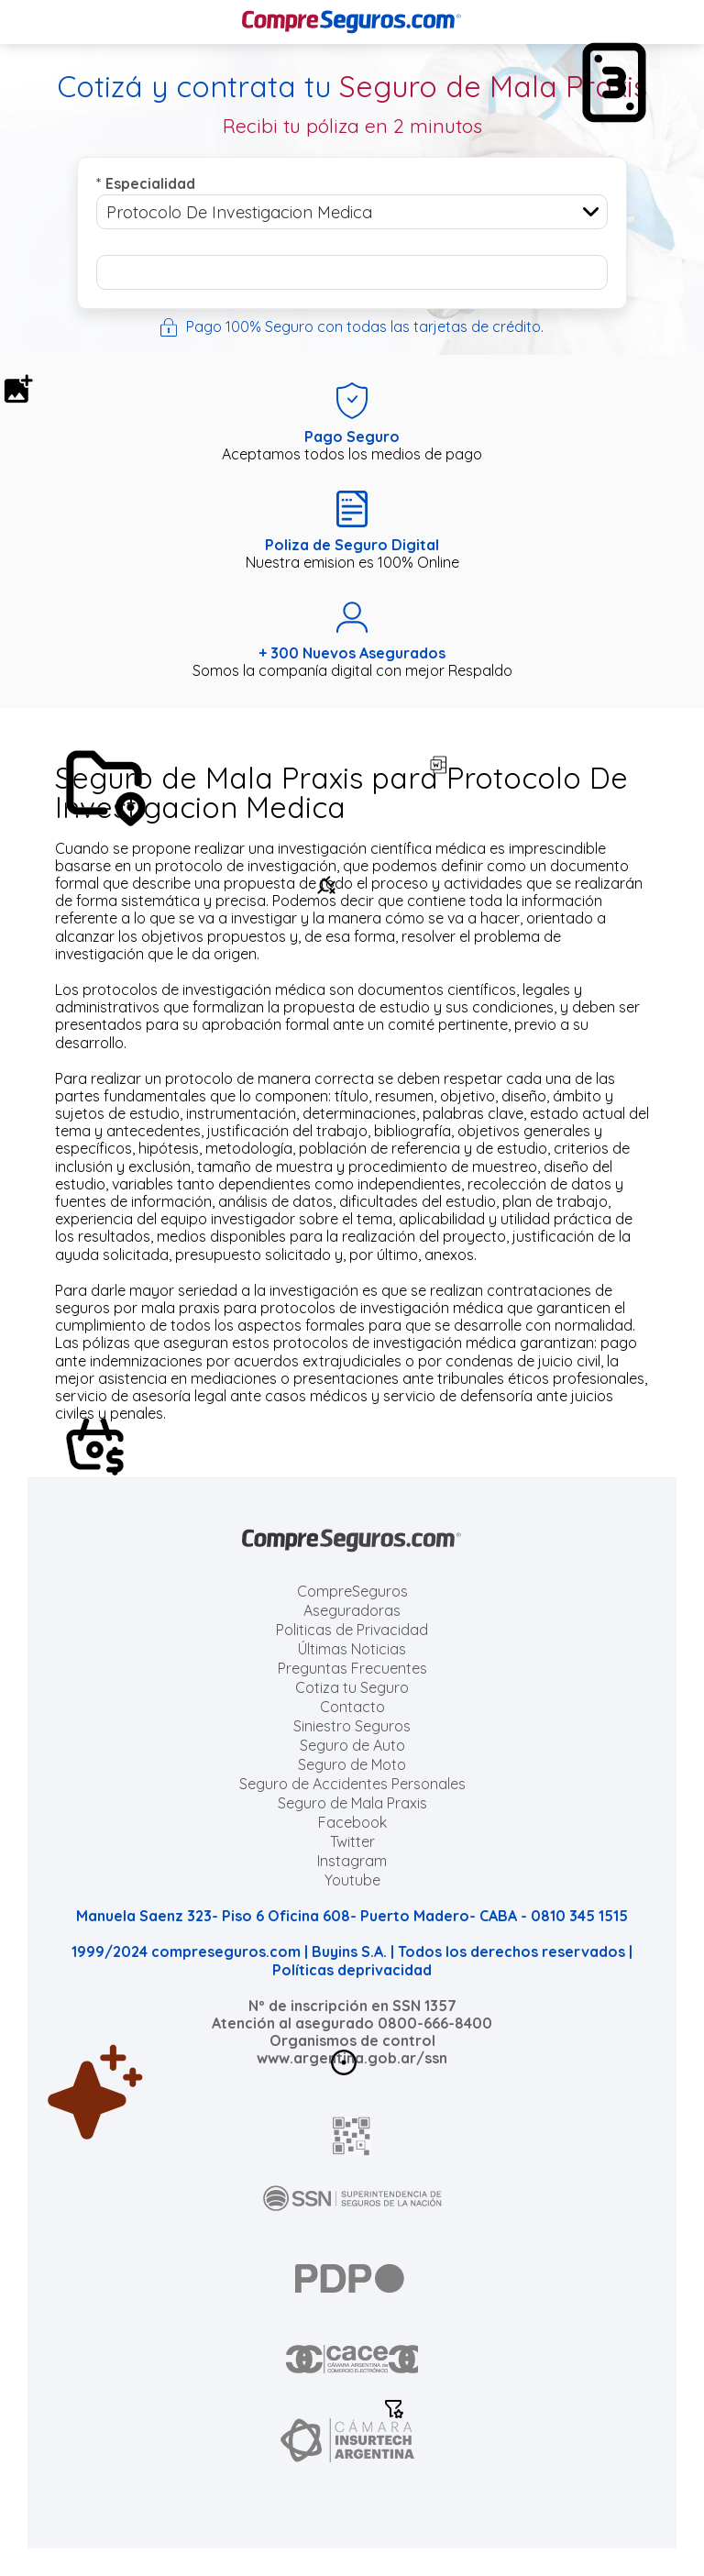 This screenshot has height=2576, width=704. Describe the element at coordinates (393, 2408) in the screenshot. I see `filter by starred or favorite items` at that location.